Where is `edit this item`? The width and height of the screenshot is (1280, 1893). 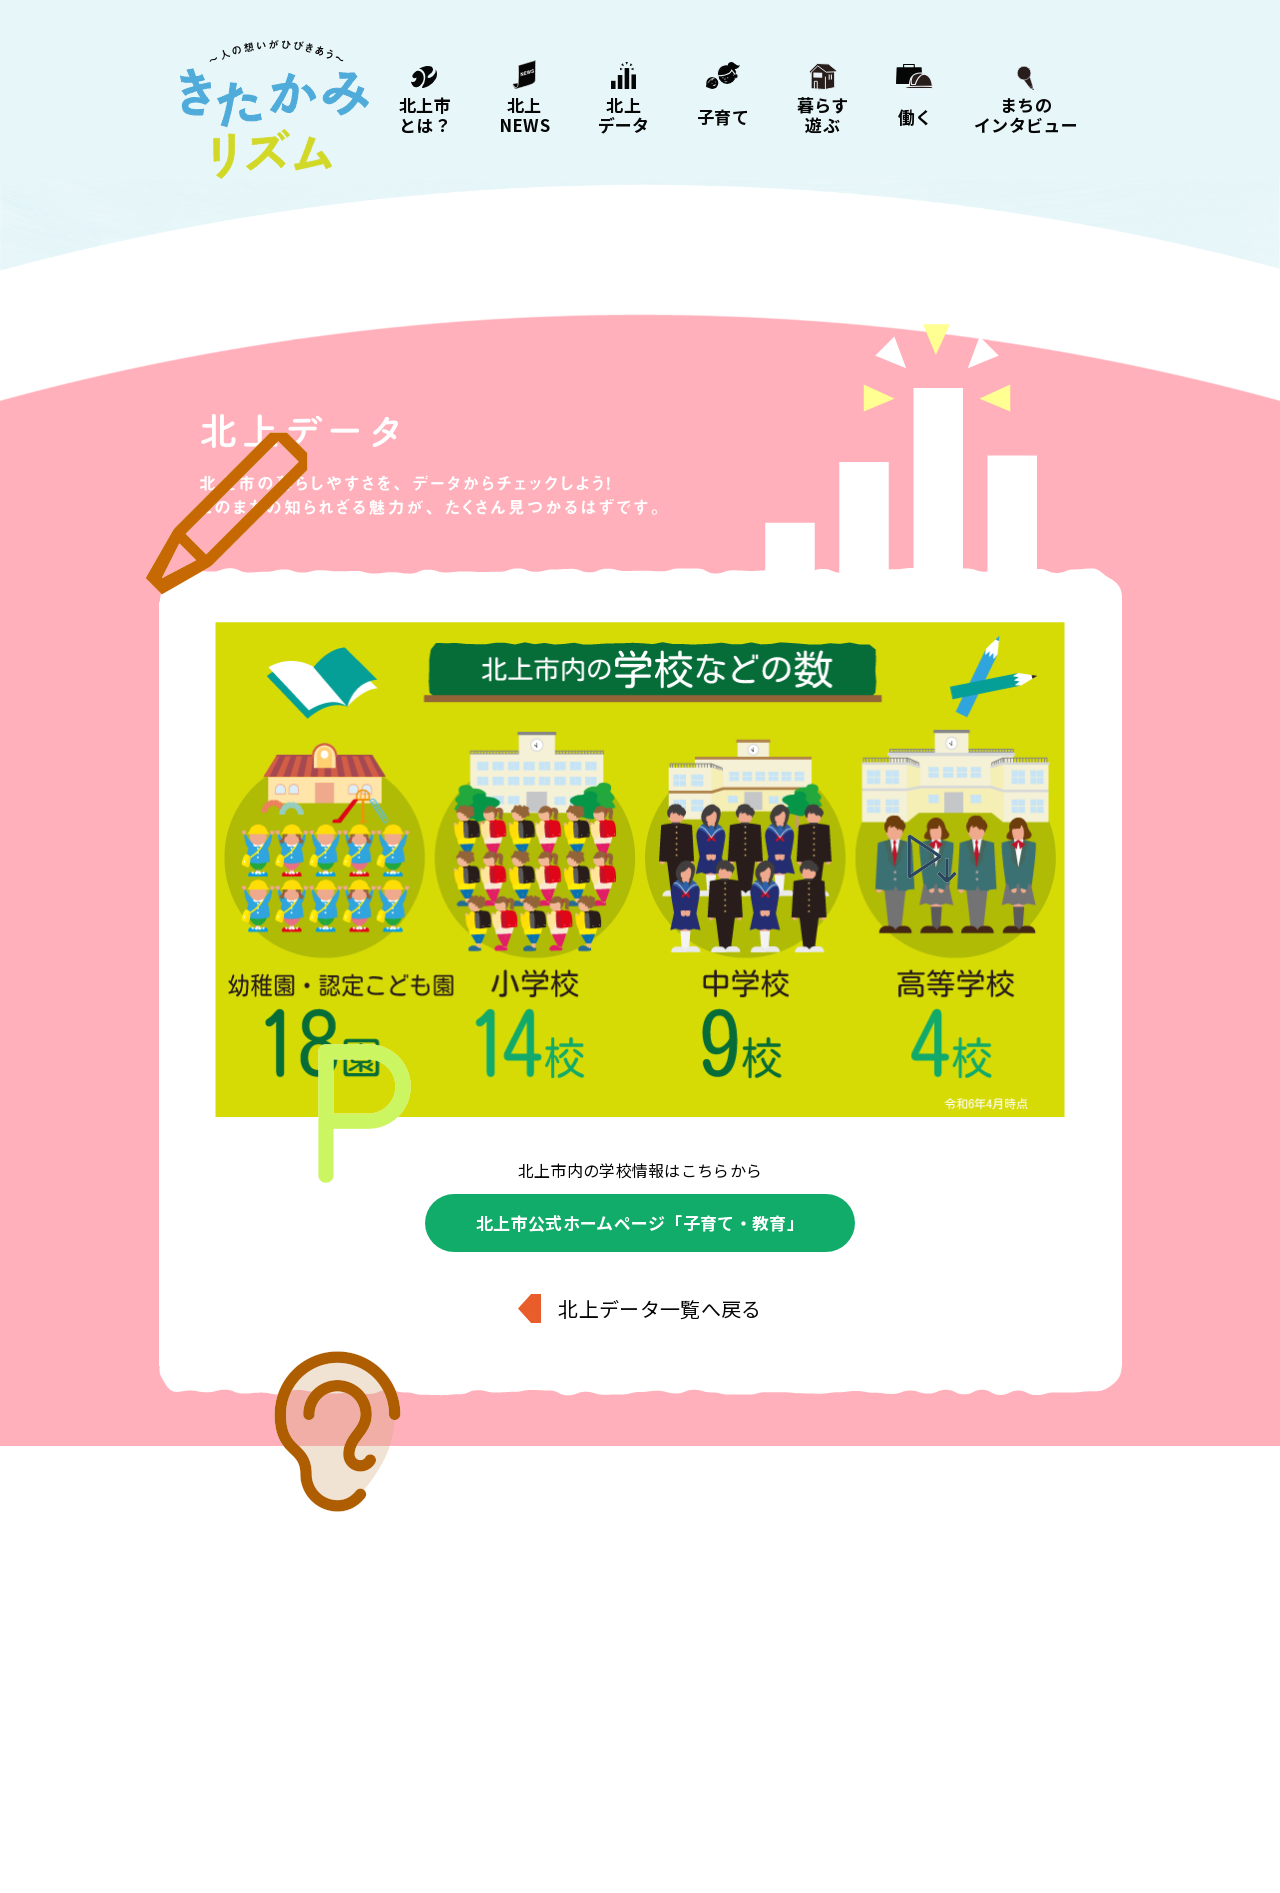
edit this item is located at coordinates (226, 513).